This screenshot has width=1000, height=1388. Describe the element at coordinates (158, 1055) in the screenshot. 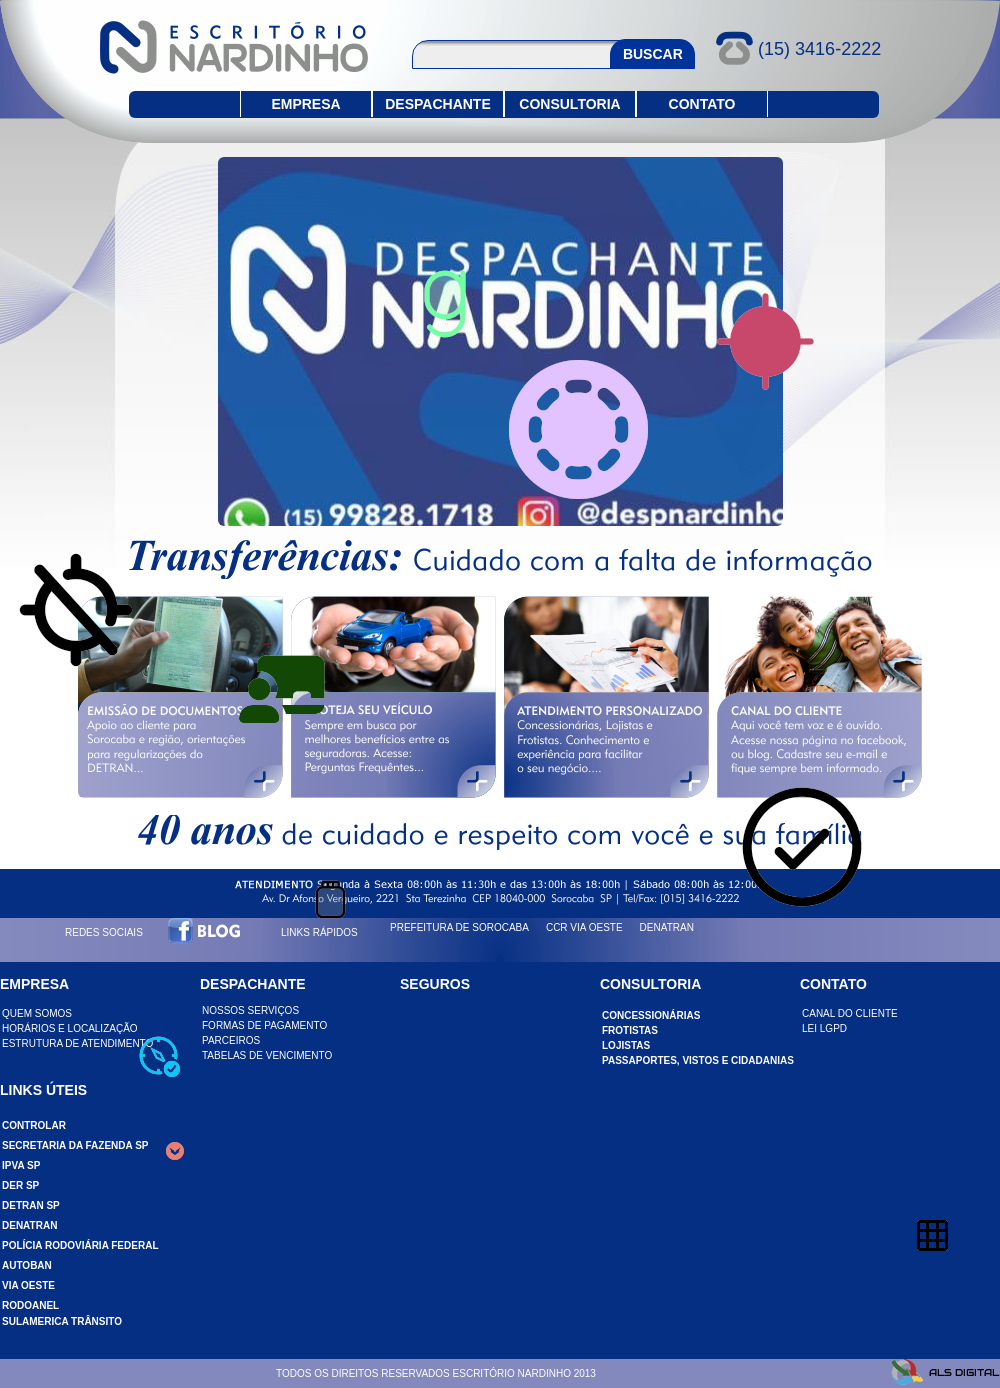

I see `active navigation or orientation mode` at that location.